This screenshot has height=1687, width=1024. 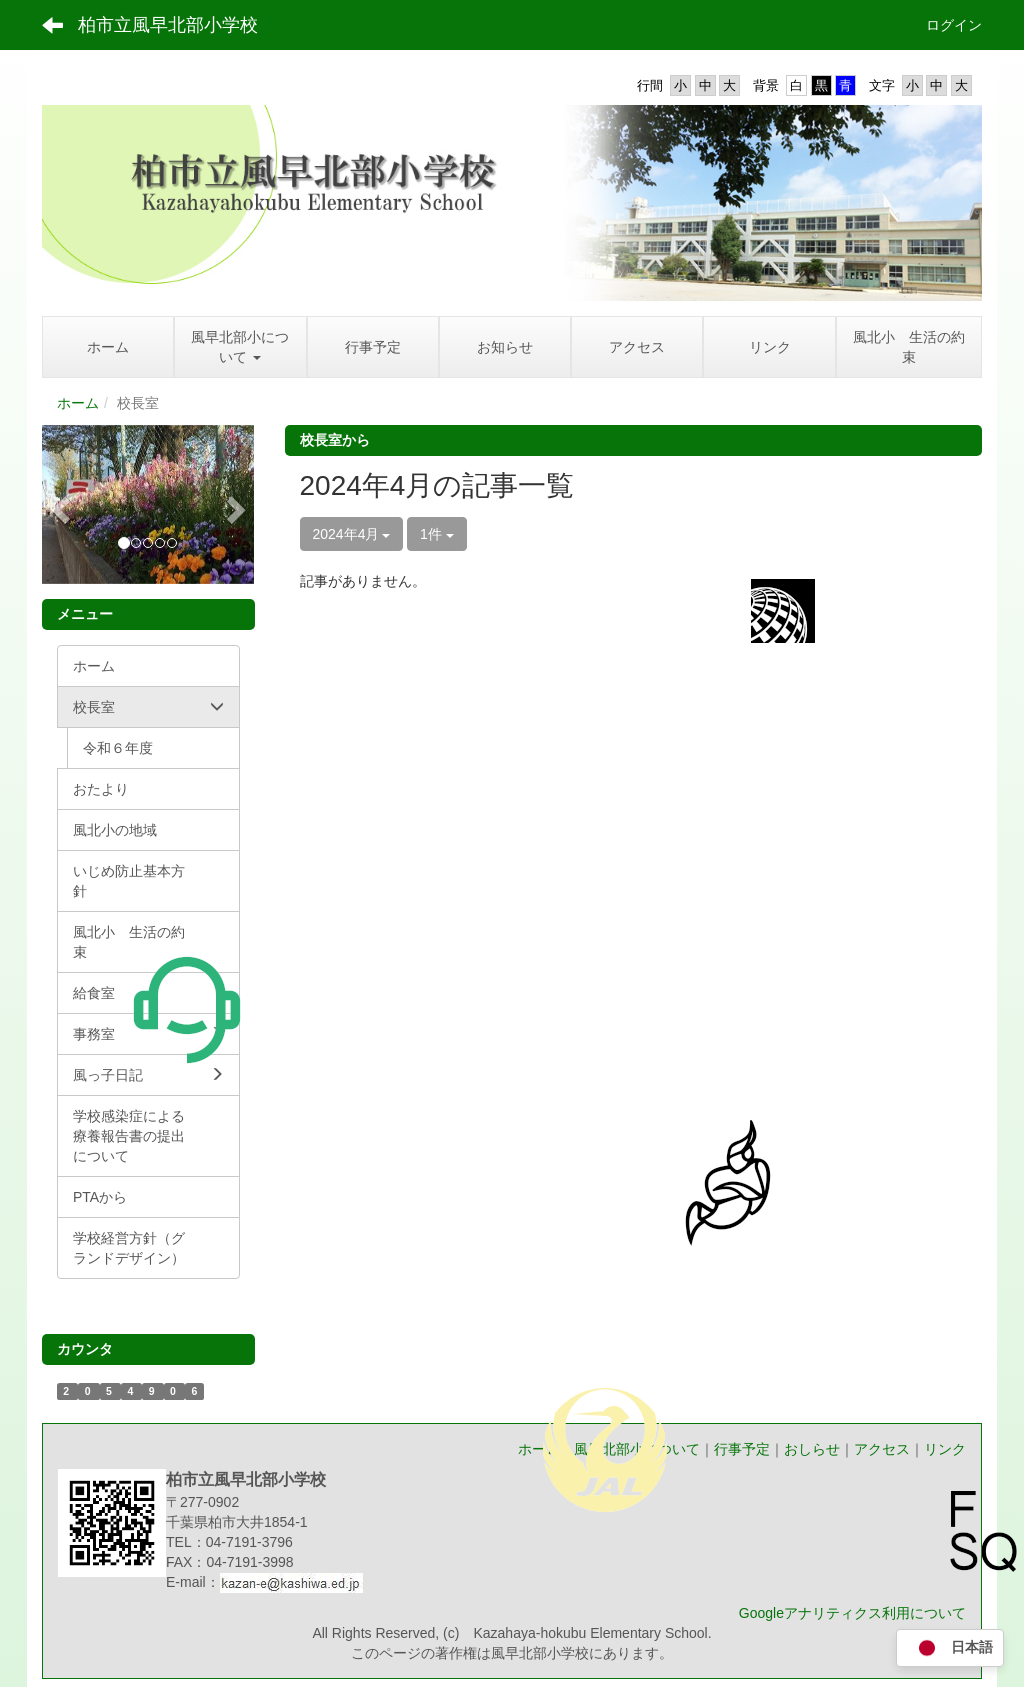 I want to click on Japan Airlines company logo, so click(x=605, y=1450).